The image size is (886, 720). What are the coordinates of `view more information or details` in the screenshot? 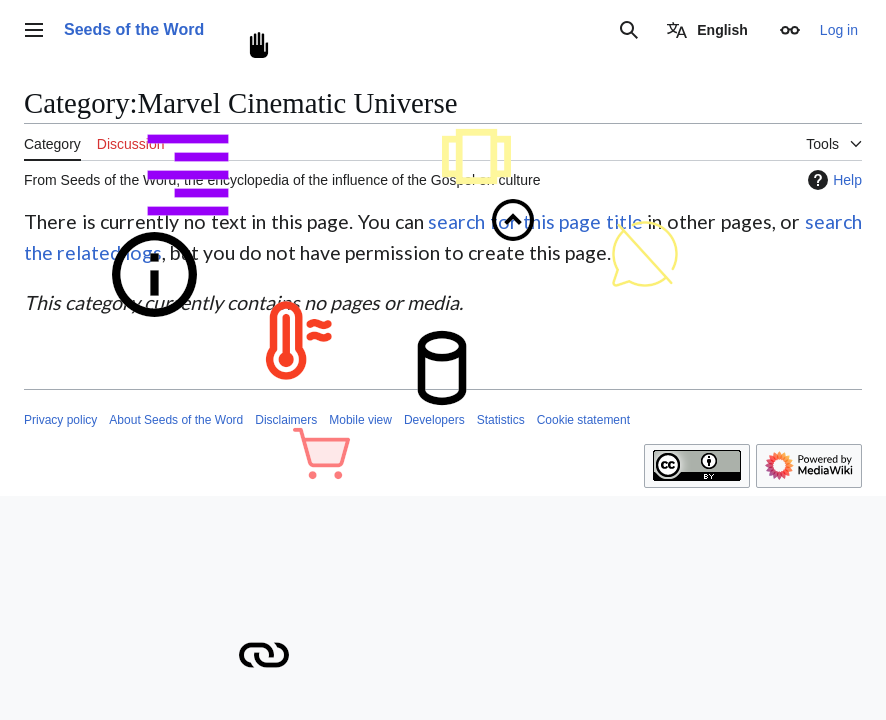 It's located at (154, 274).